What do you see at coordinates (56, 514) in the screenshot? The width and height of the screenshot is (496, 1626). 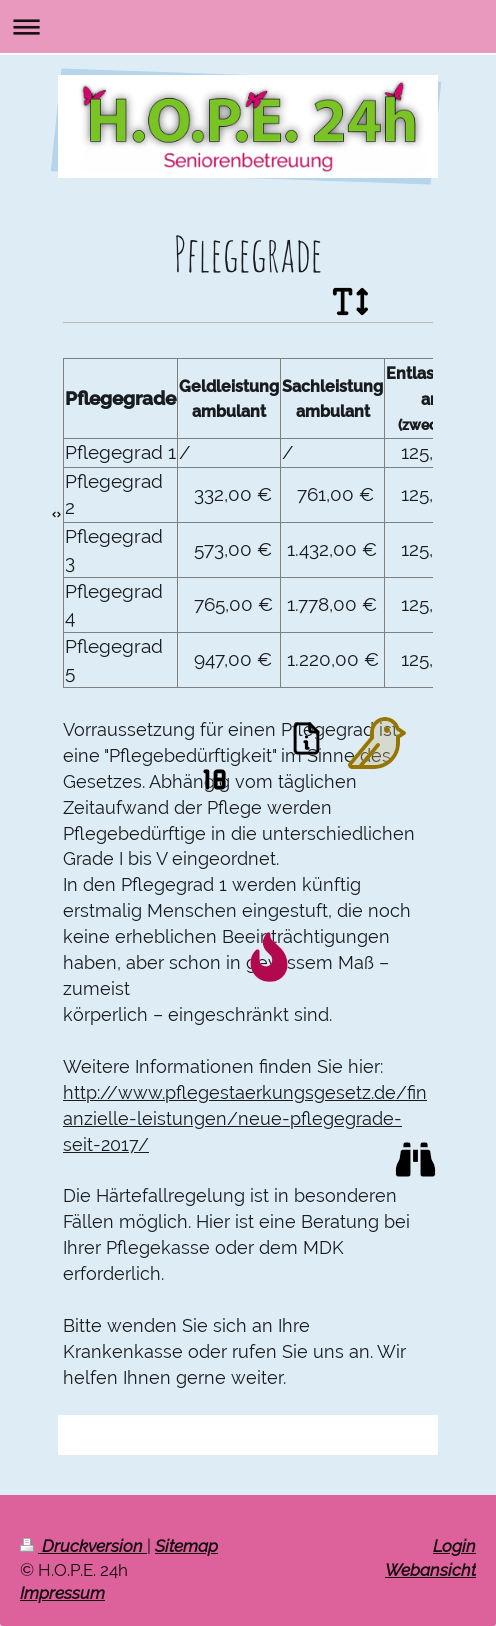 I see `adjust horizontal positioning` at bounding box center [56, 514].